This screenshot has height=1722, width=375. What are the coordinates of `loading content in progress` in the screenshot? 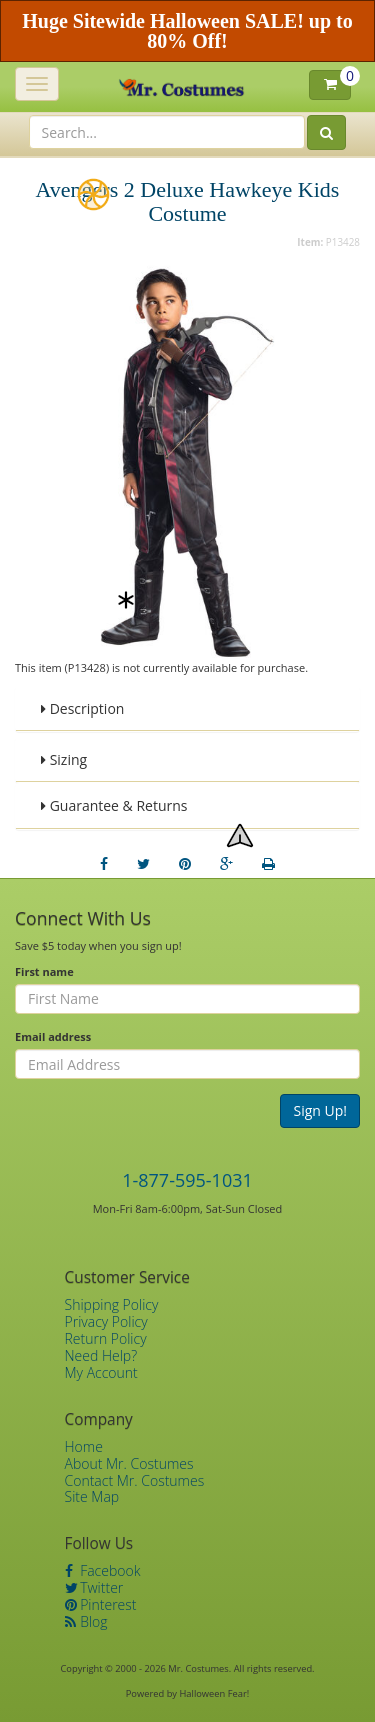 It's located at (93, 194).